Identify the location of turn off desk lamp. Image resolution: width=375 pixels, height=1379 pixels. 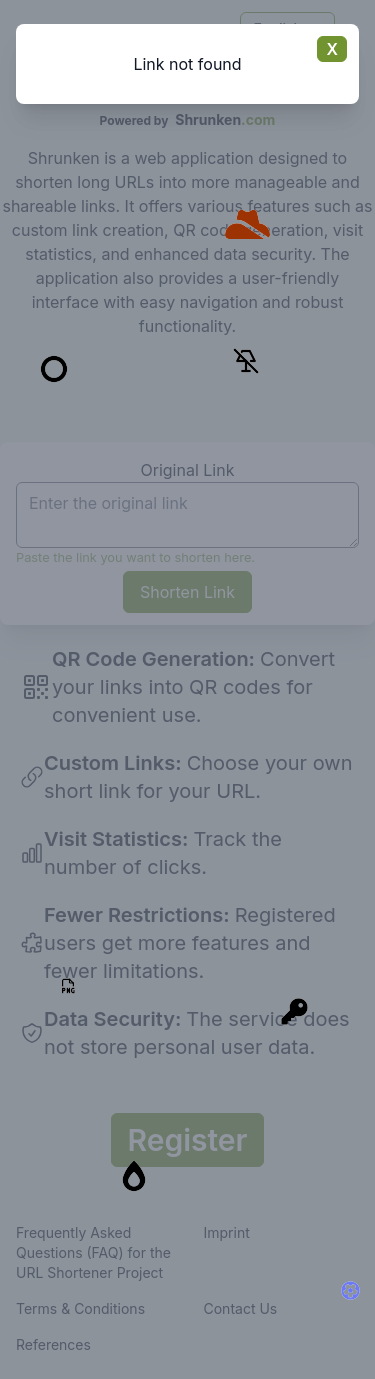
(246, 361).